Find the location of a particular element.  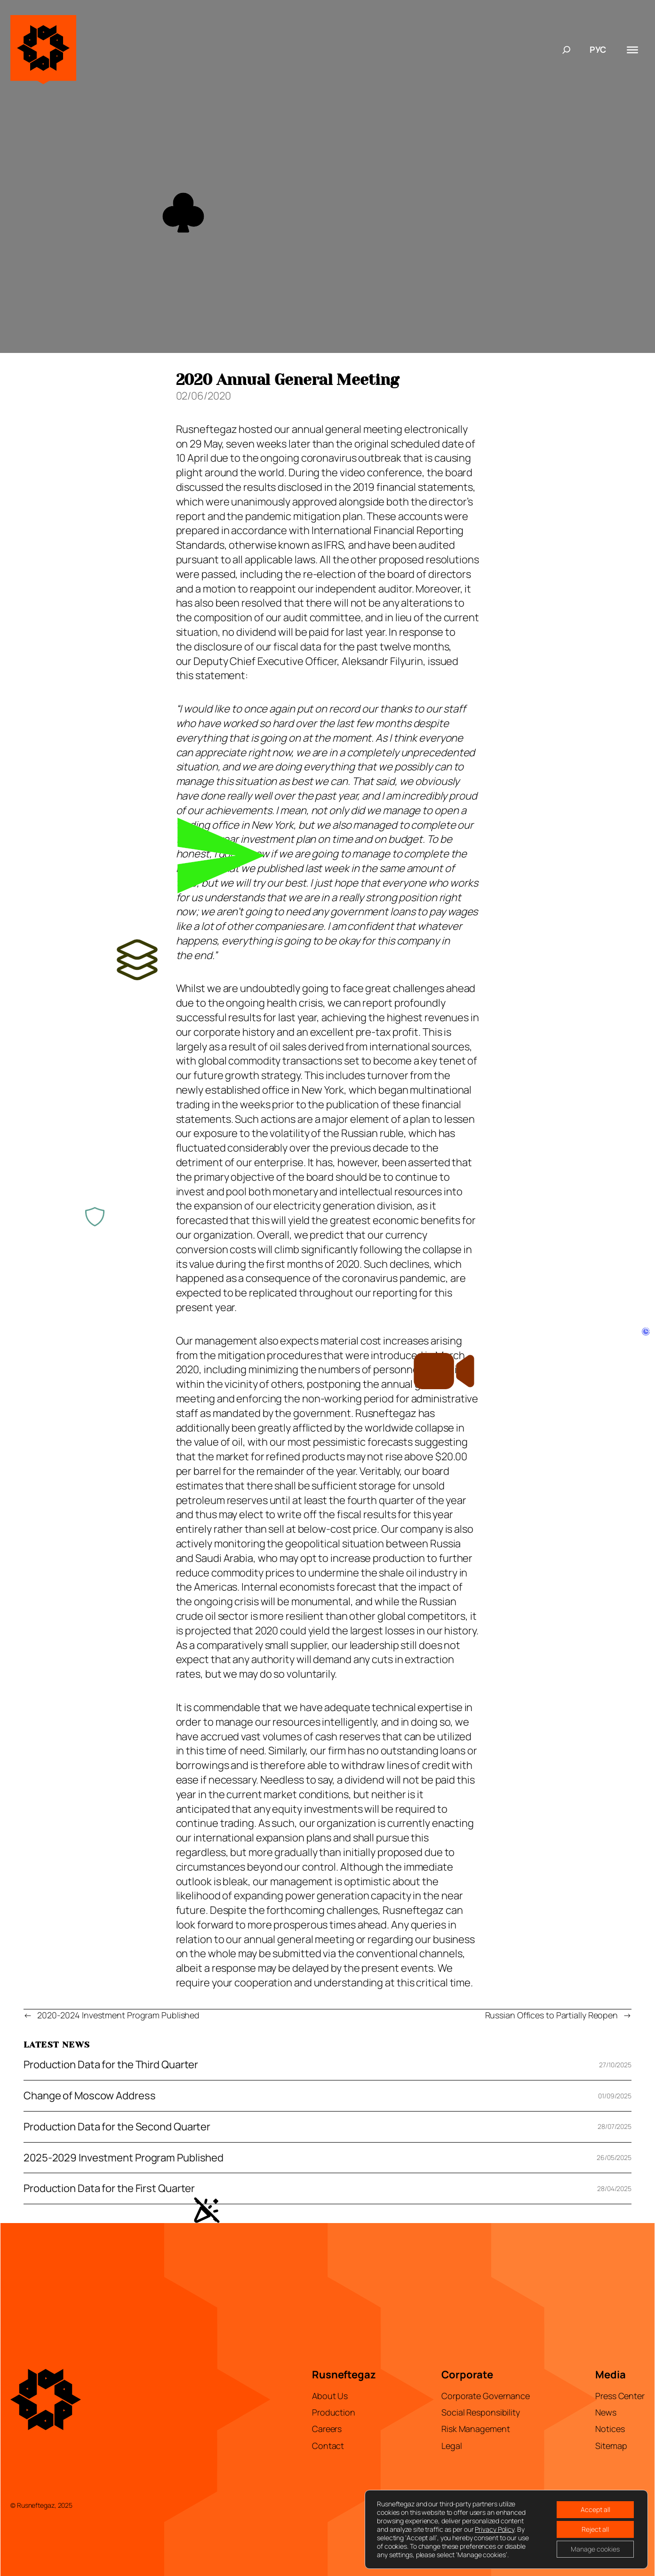

club suit symbol for card games is located at coordinates (183, 213).